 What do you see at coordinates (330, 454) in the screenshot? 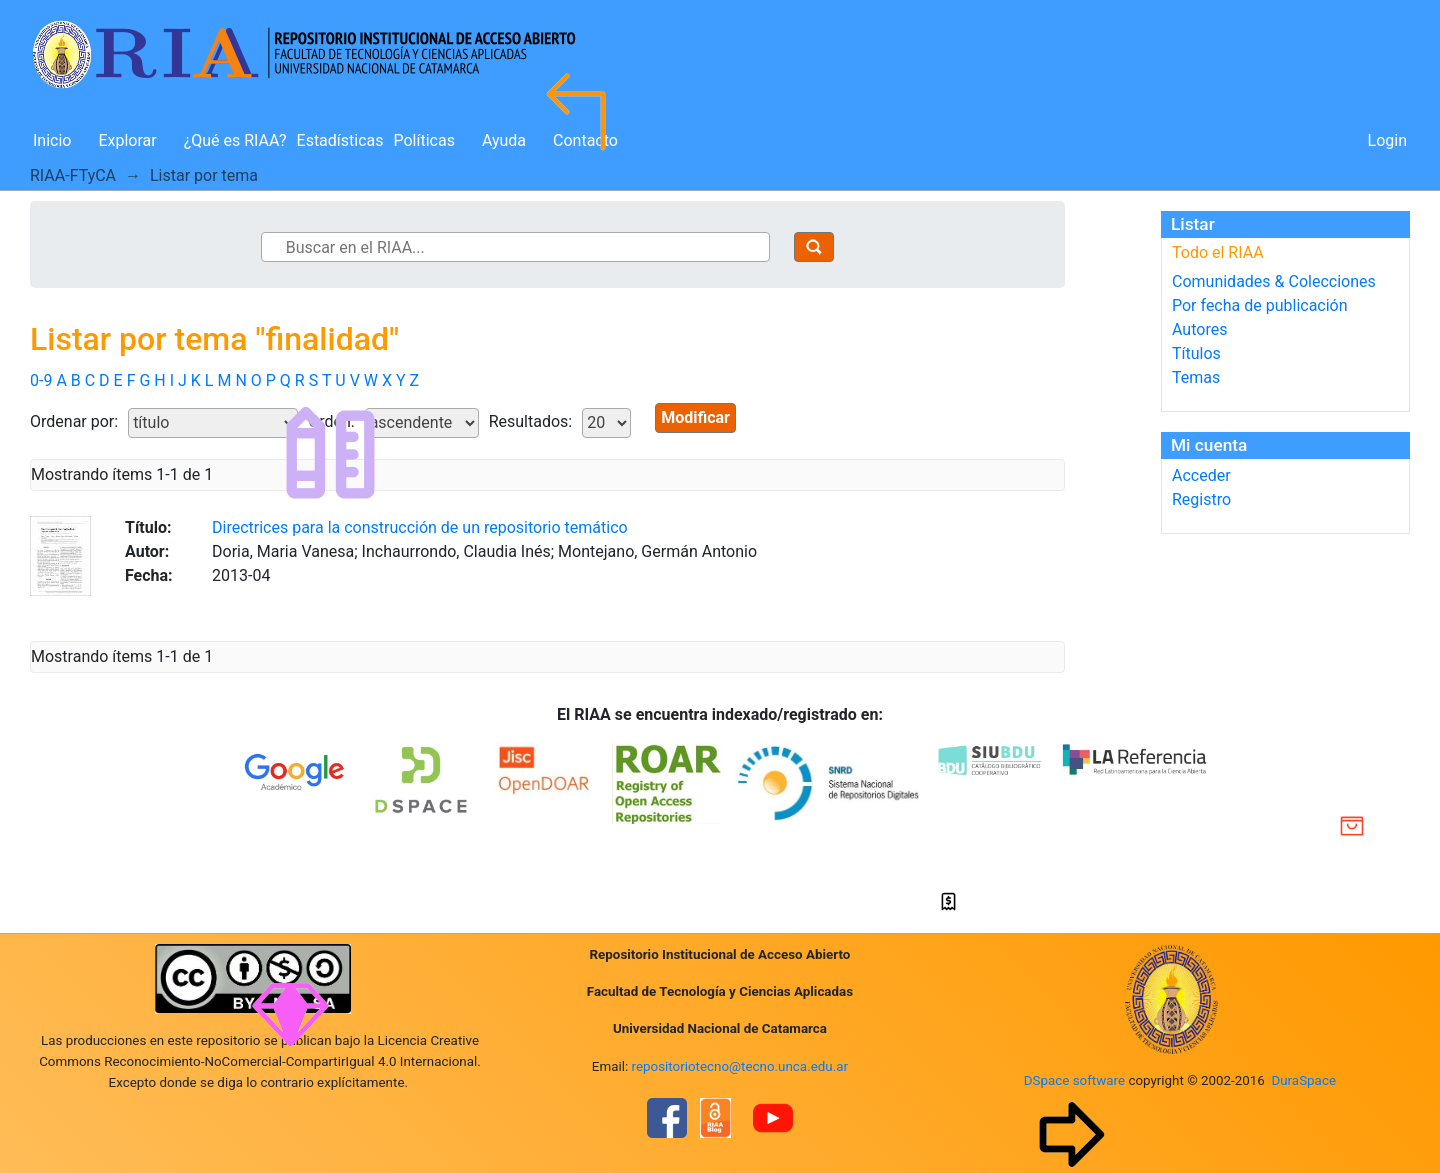
I see `access design or drawing tools` at bounding box center [330, 454].